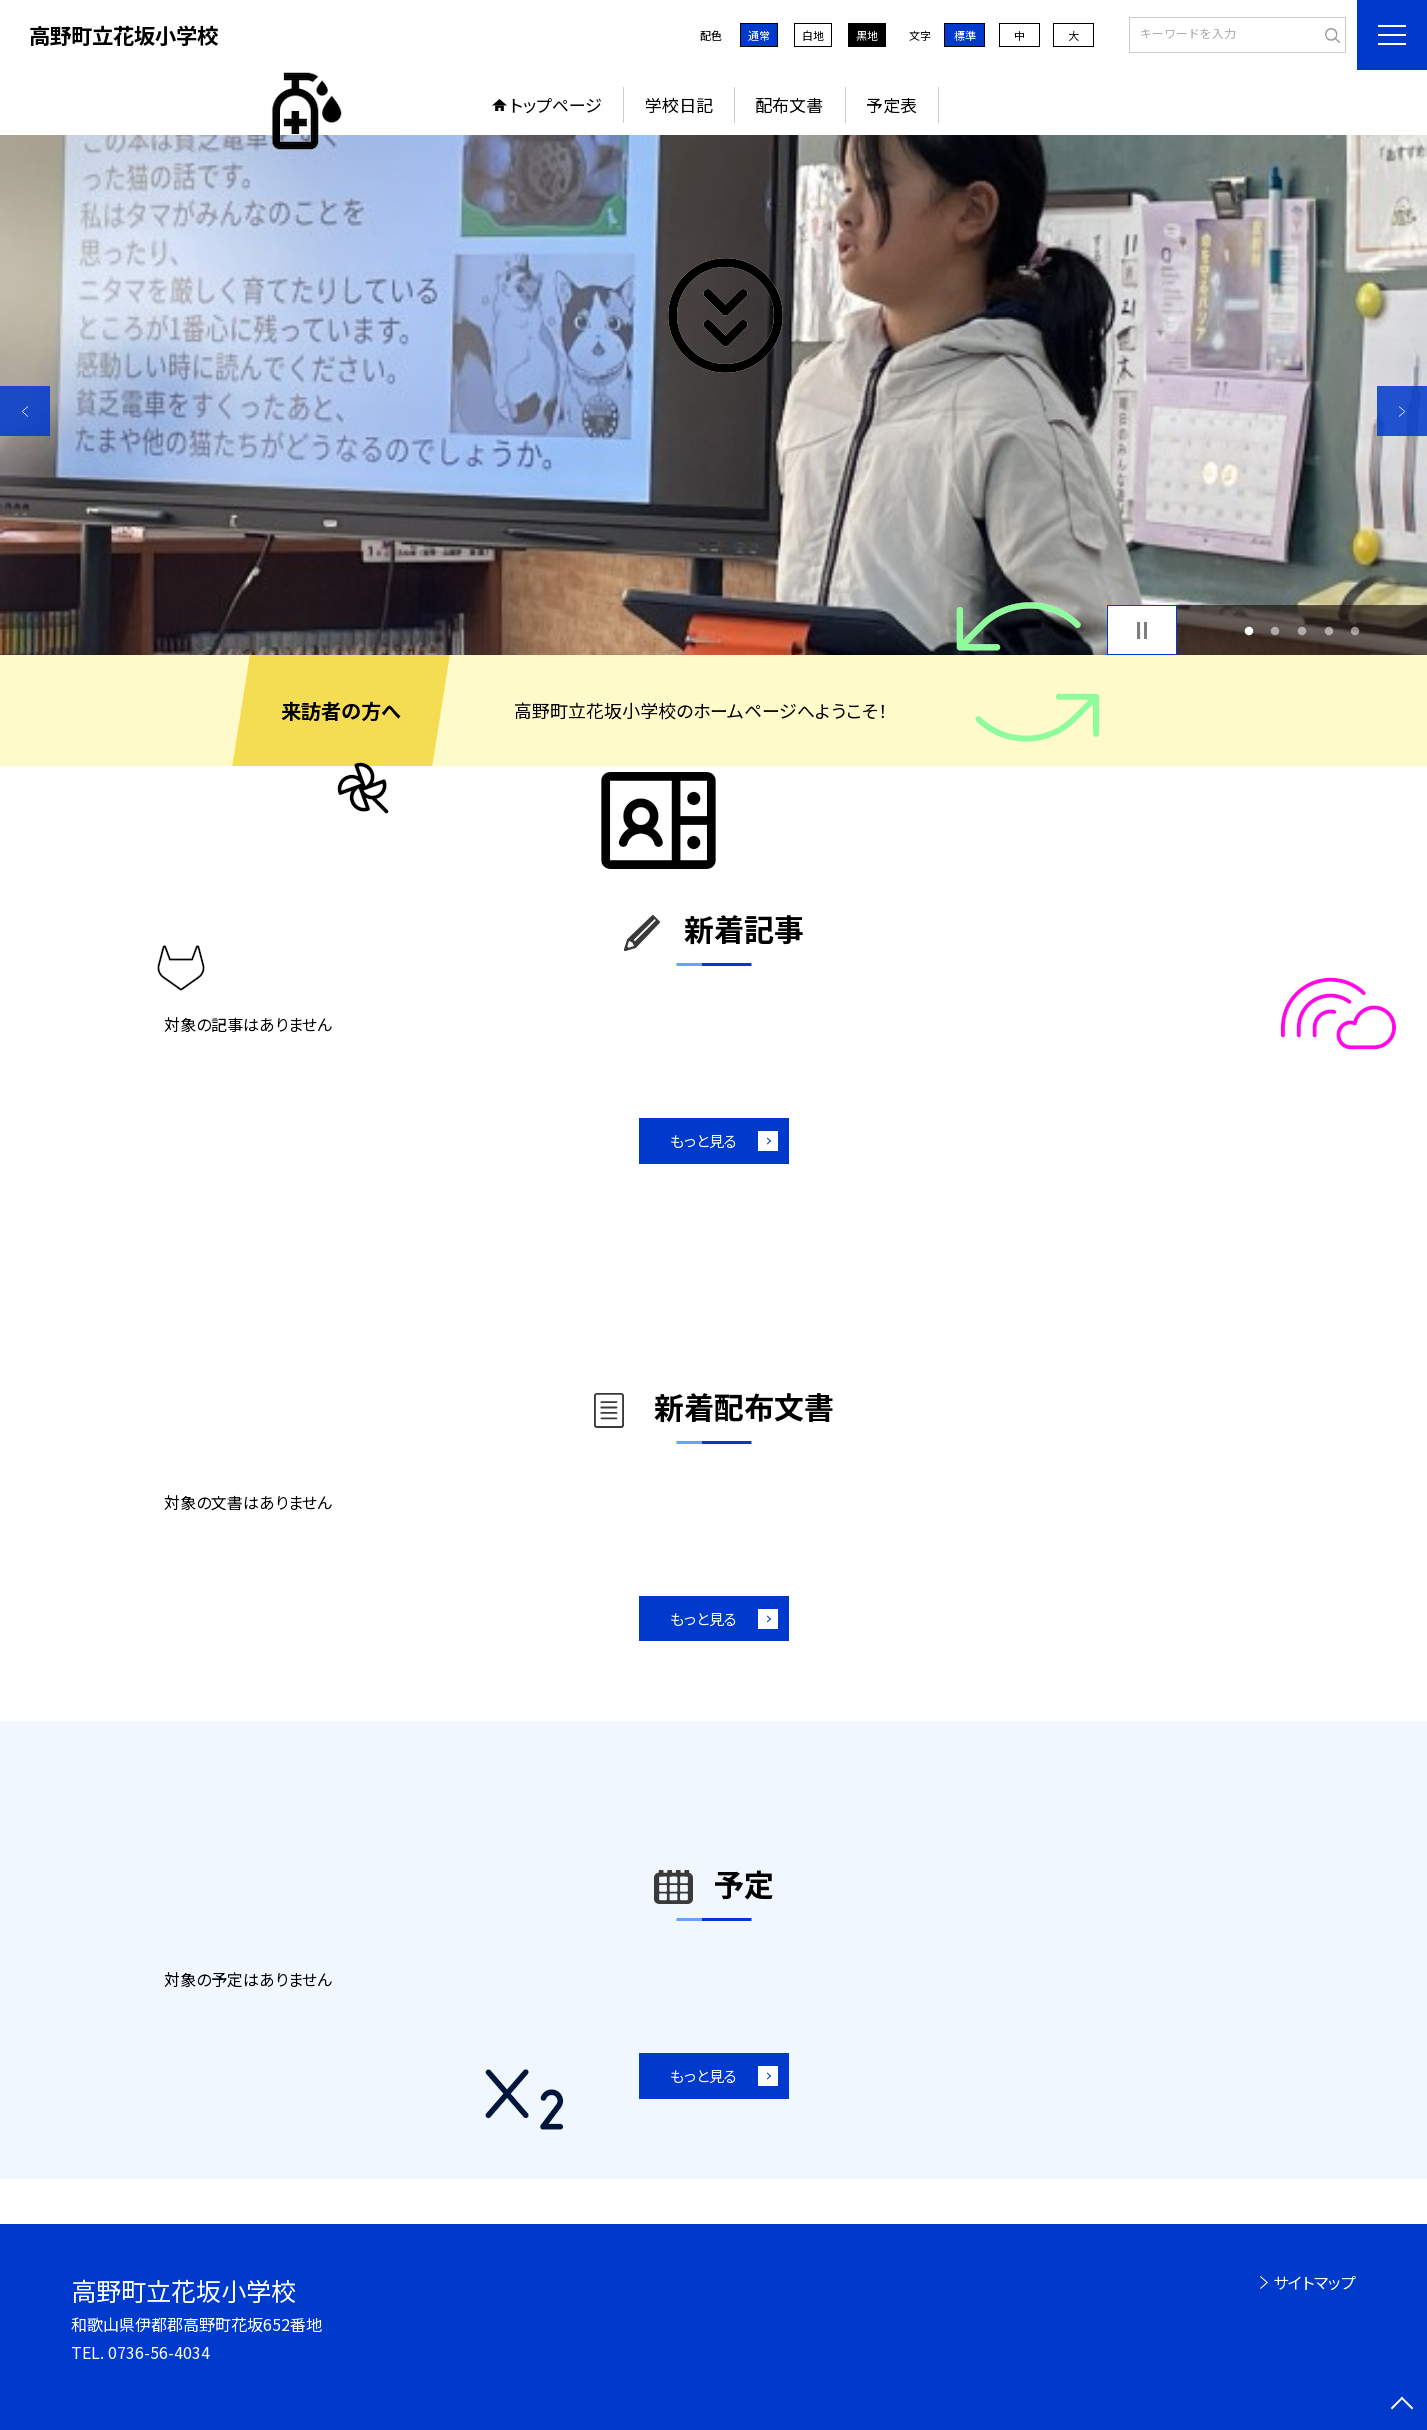 This screenshot has width=1427, height=2430. I want to click on access hand sanitizer station information, so click(303, 111).